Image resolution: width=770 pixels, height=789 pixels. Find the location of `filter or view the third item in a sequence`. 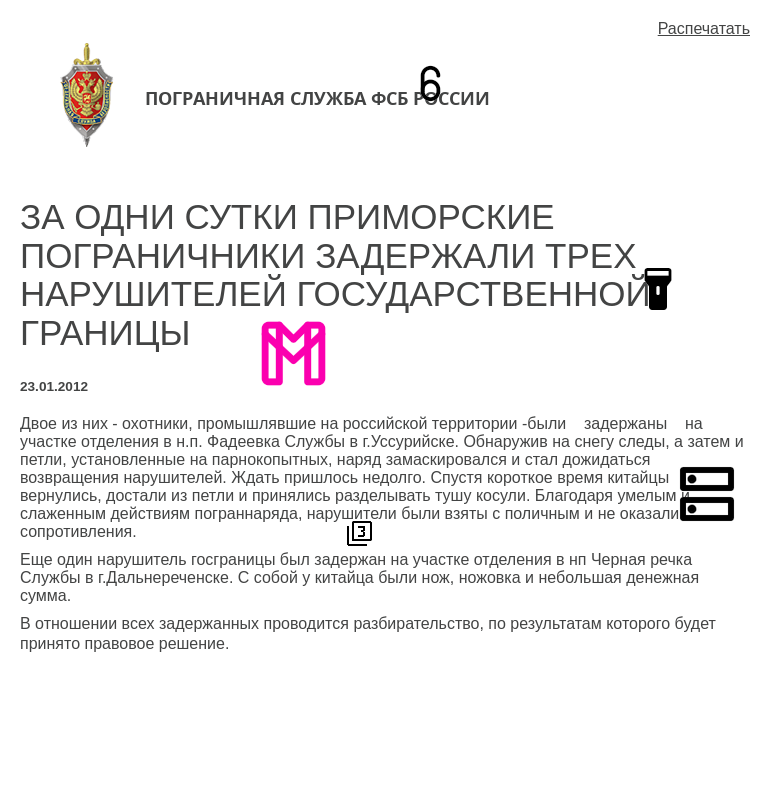

filter or view the third item in a sequence is located at coordinates (359, 533).